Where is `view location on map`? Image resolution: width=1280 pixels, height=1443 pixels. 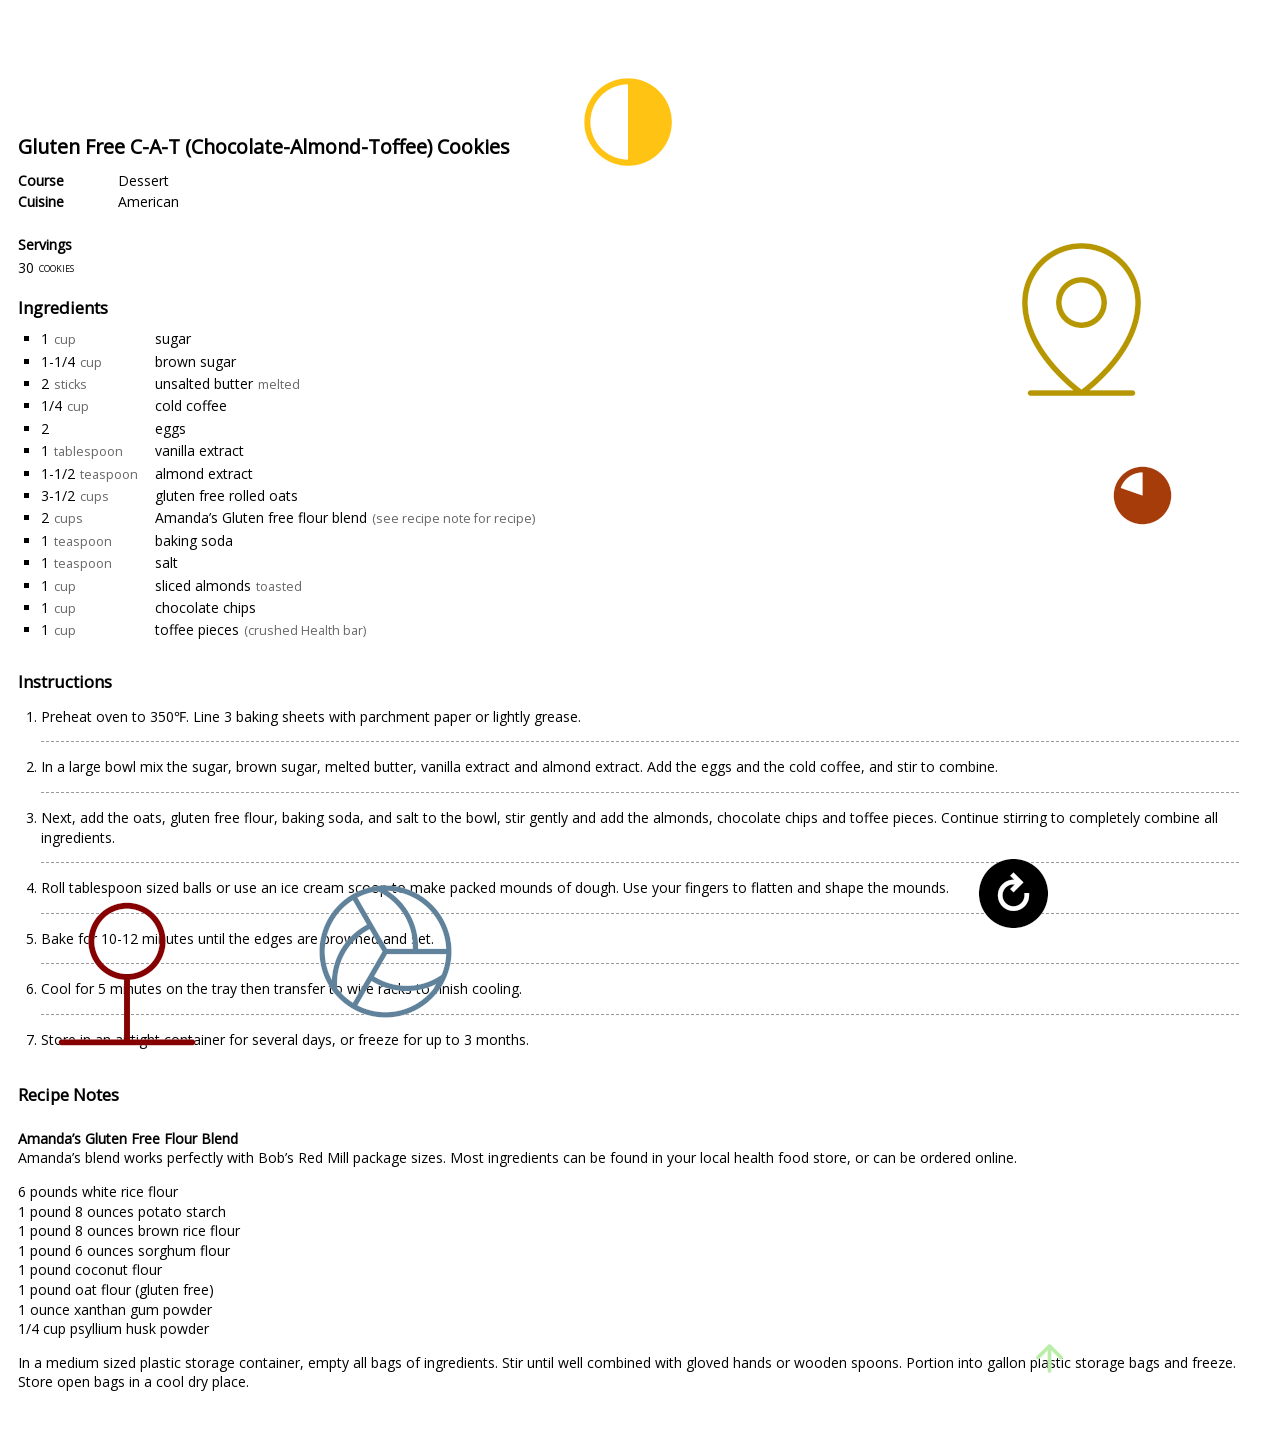 view location on map is located at coordinates (1081, 319).